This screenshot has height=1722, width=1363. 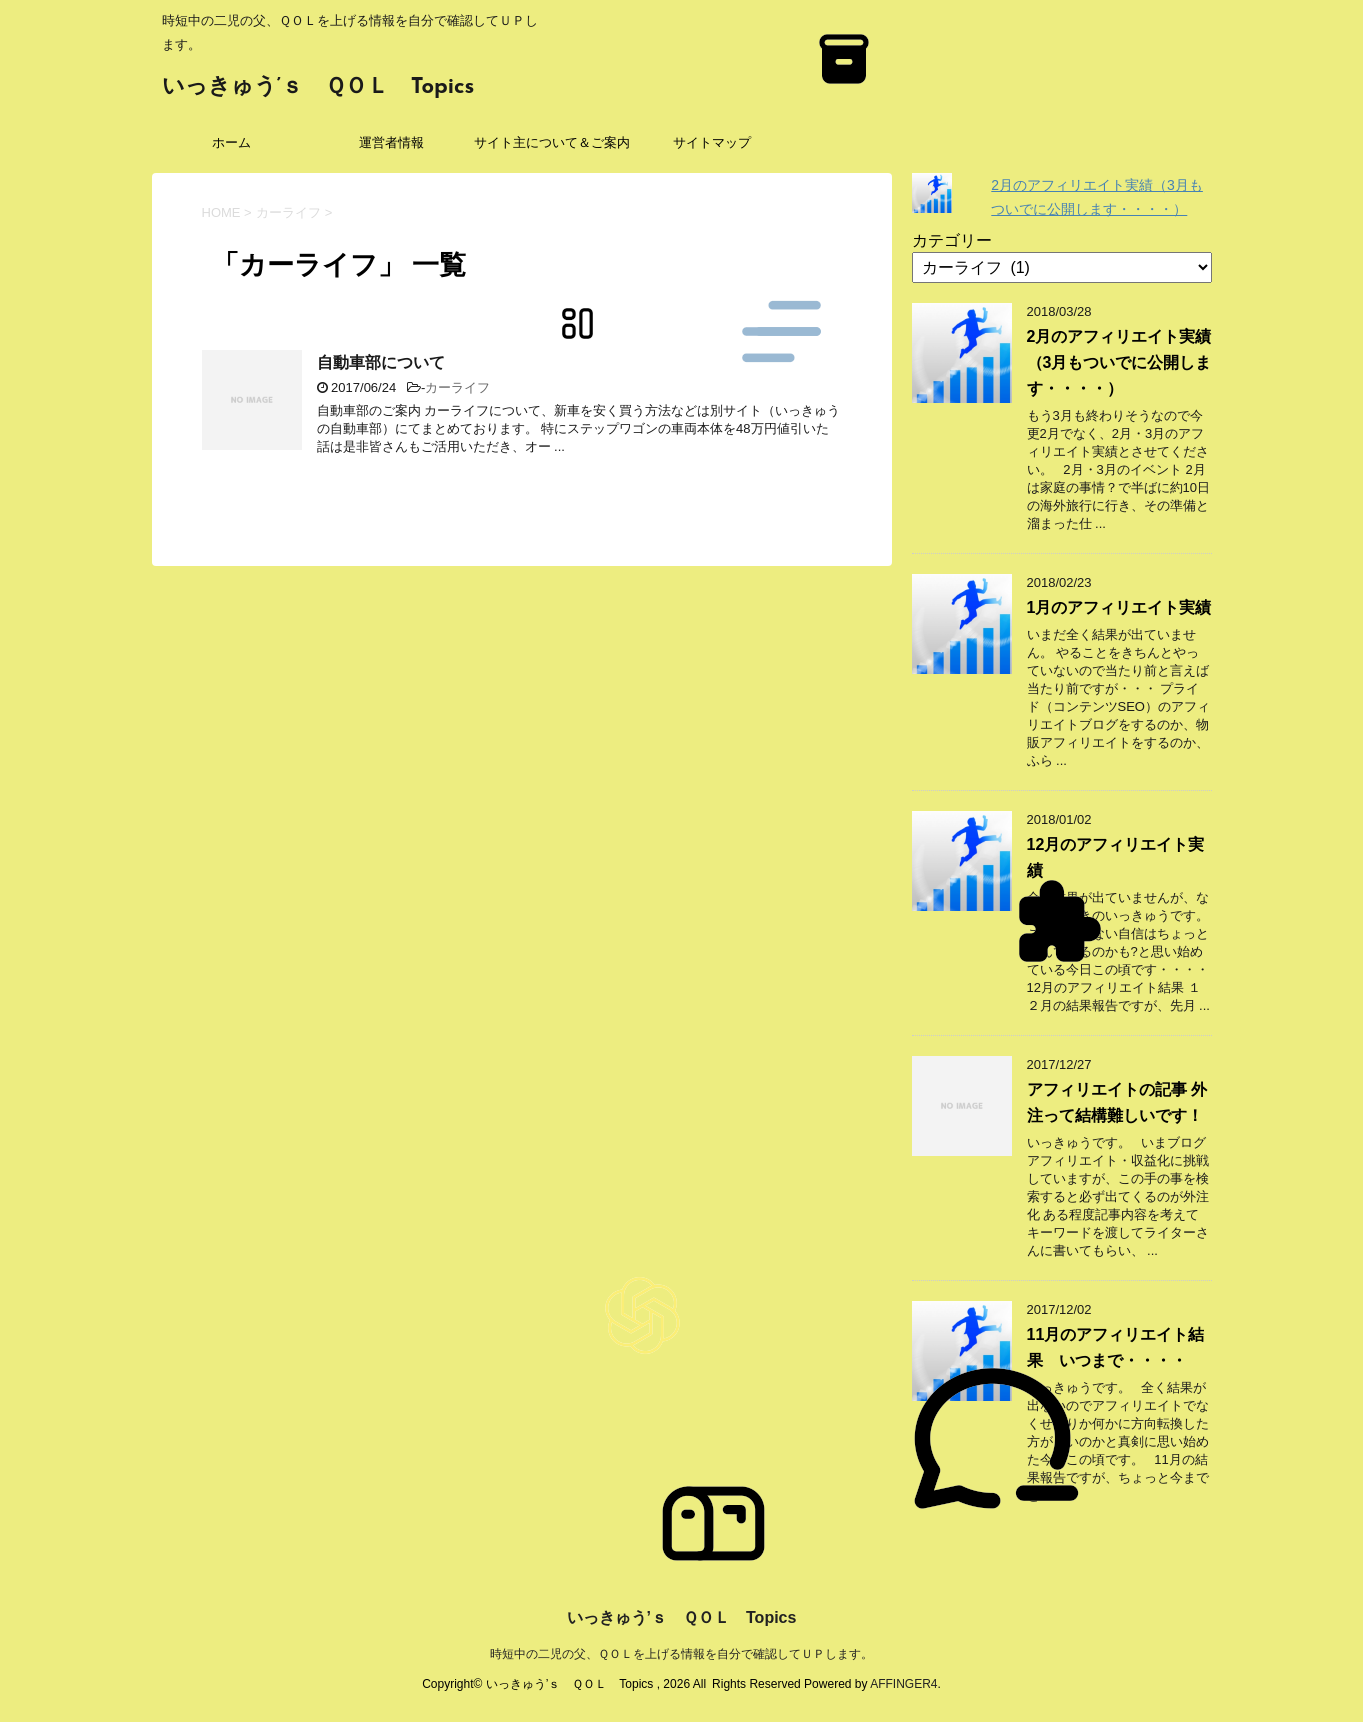 What do you see at coordinates (577, 323) in the screenshot?
I see `switch to layout view` at bounding box center [577, 323].